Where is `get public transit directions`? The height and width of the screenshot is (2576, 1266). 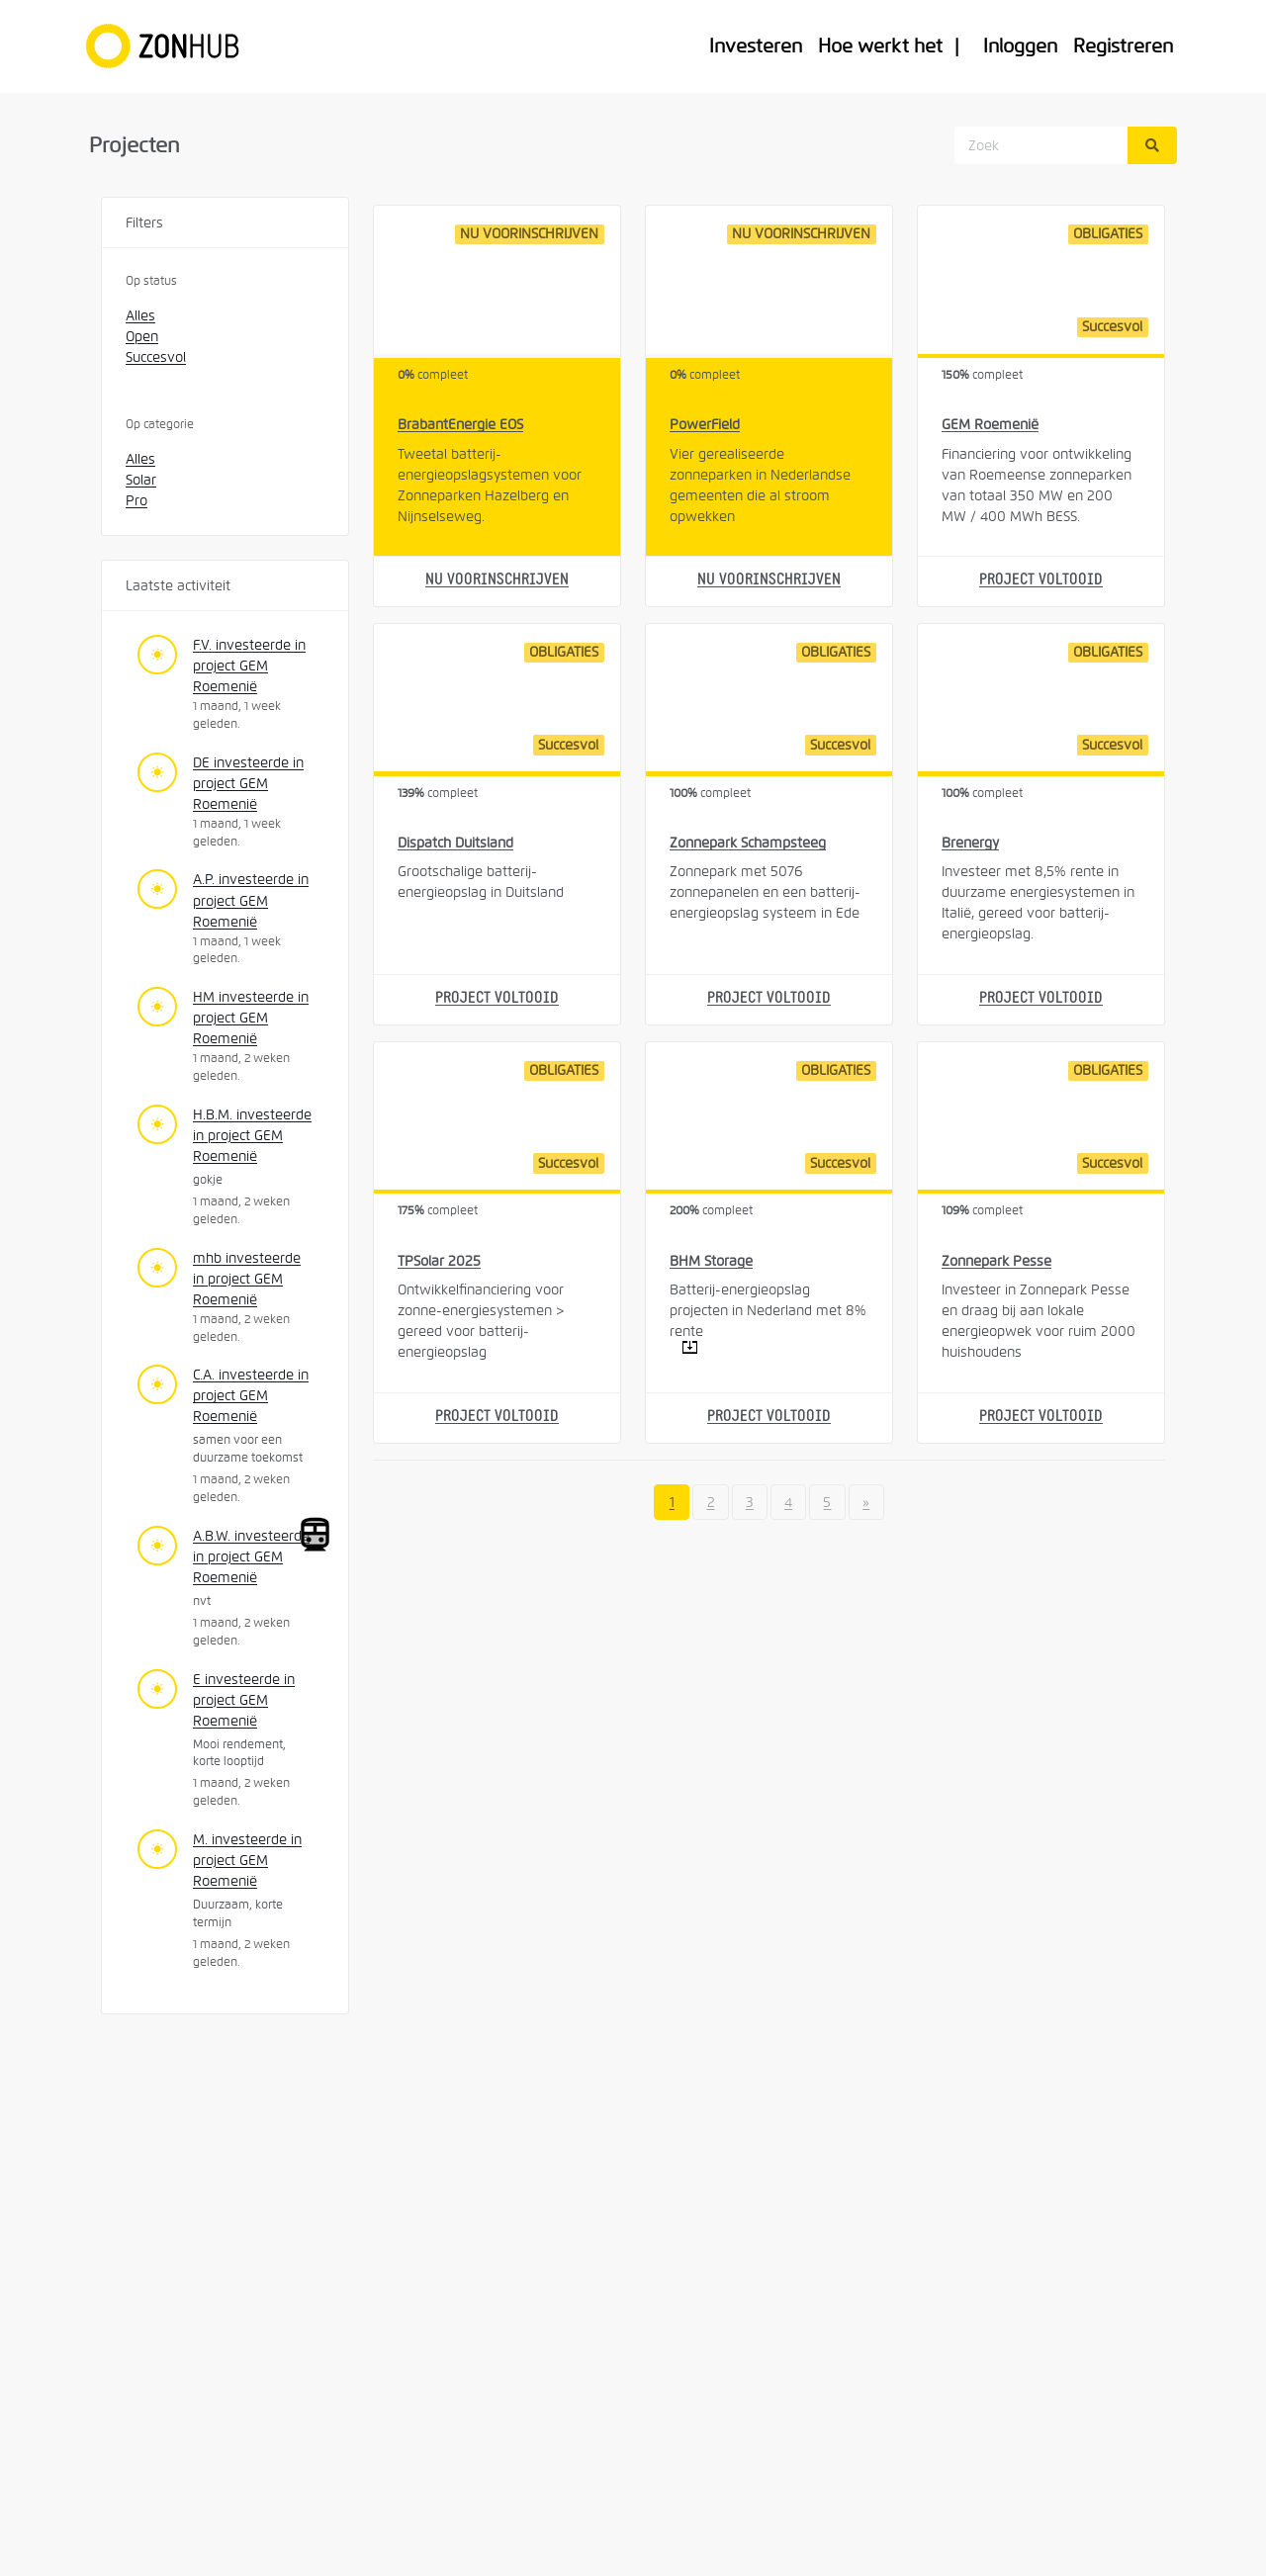
get public transit directions is located at coordinates (315, 1535).